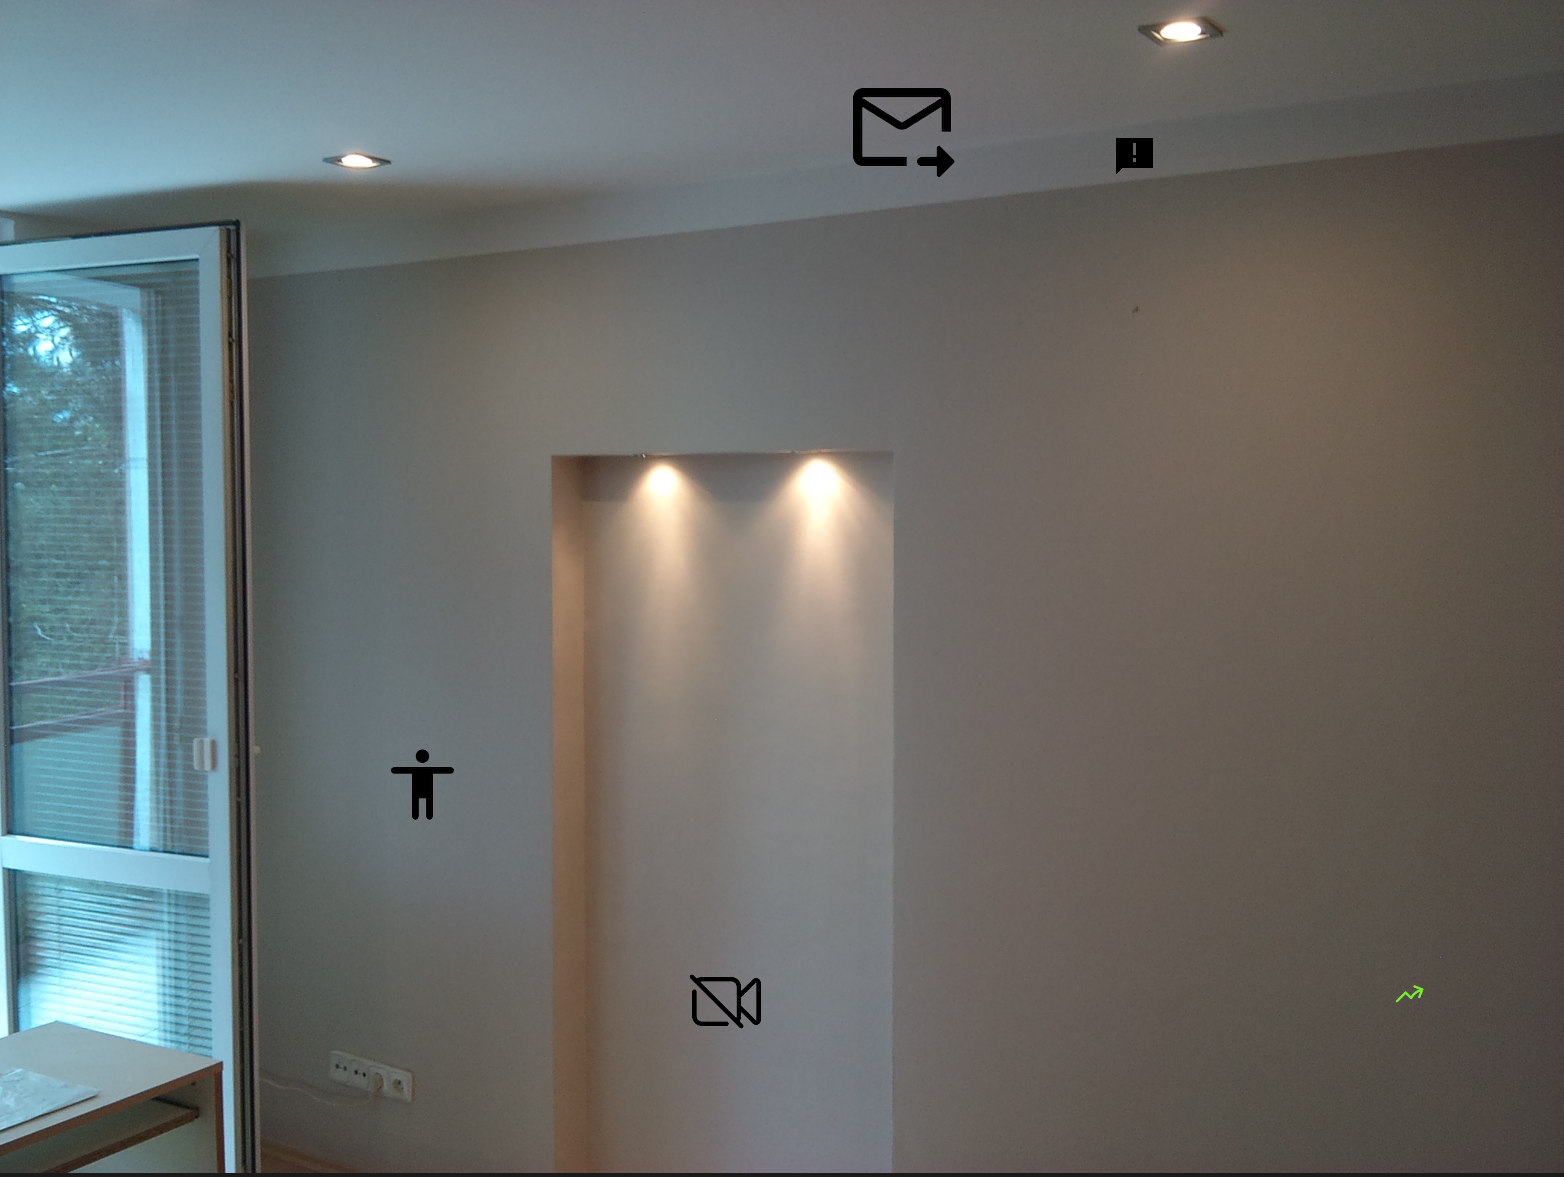 This screenshot has height=1177, width=1564. I want to click on forward an email to another recipient, so click(902, 127).